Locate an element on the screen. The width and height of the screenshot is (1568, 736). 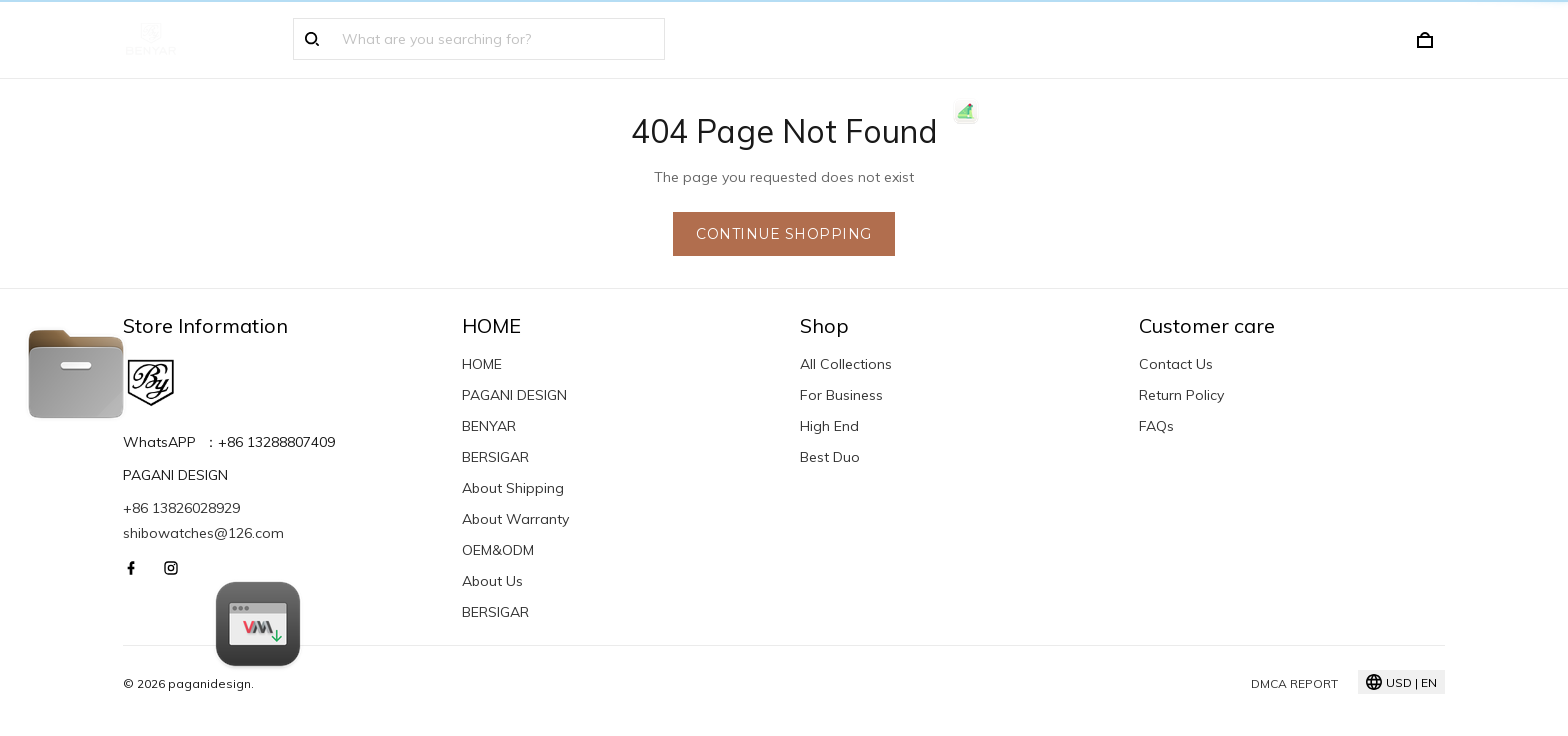
configure virtual machine installation settings is located at coordinates (258, 624).